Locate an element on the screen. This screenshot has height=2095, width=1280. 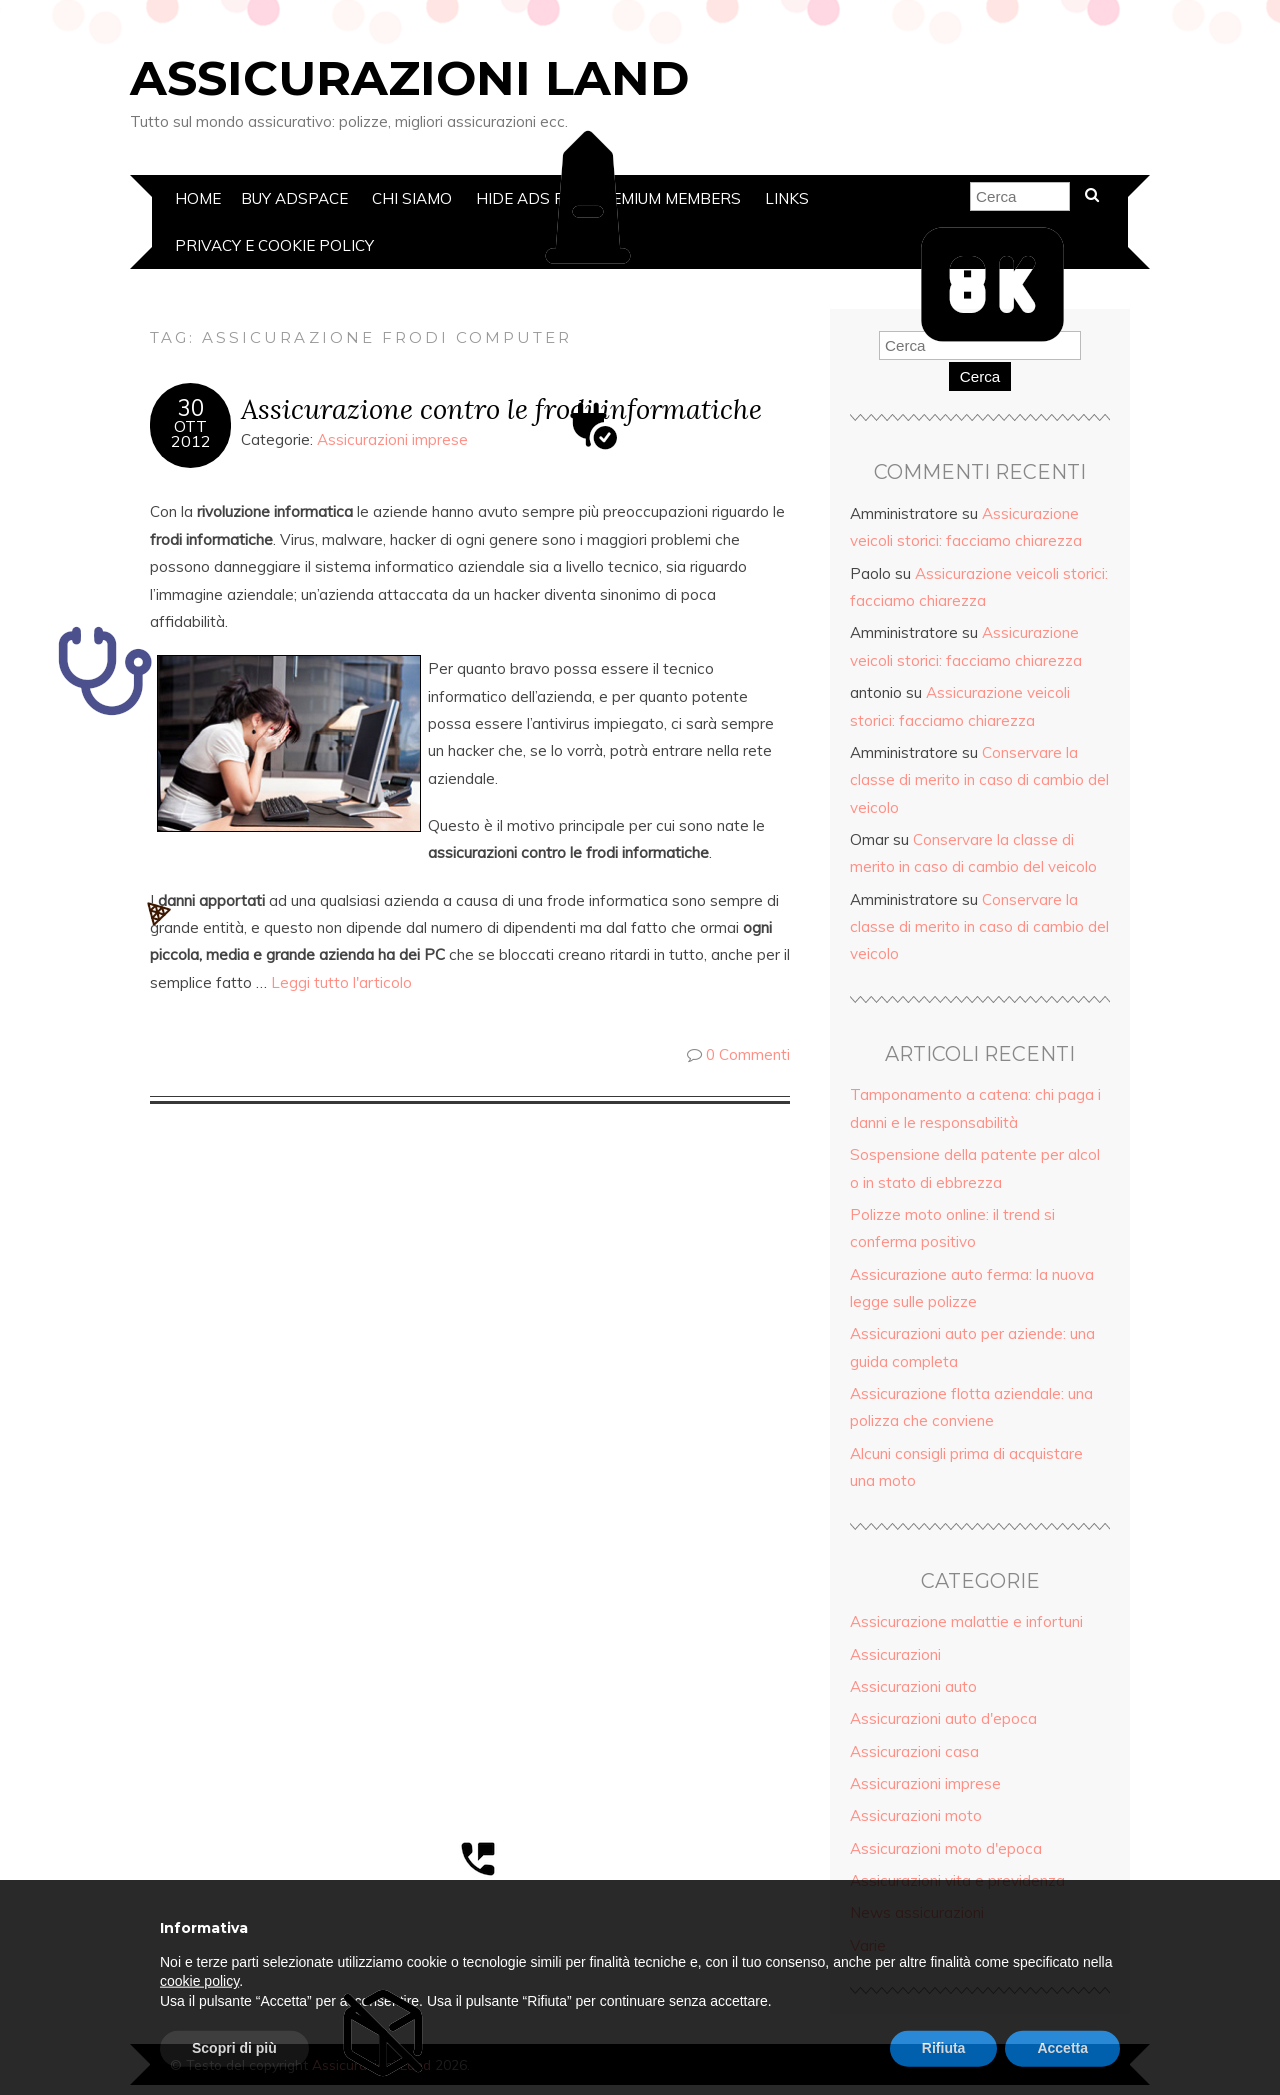
indicates 8K video resolution quality is located at coordinates (992, 284).